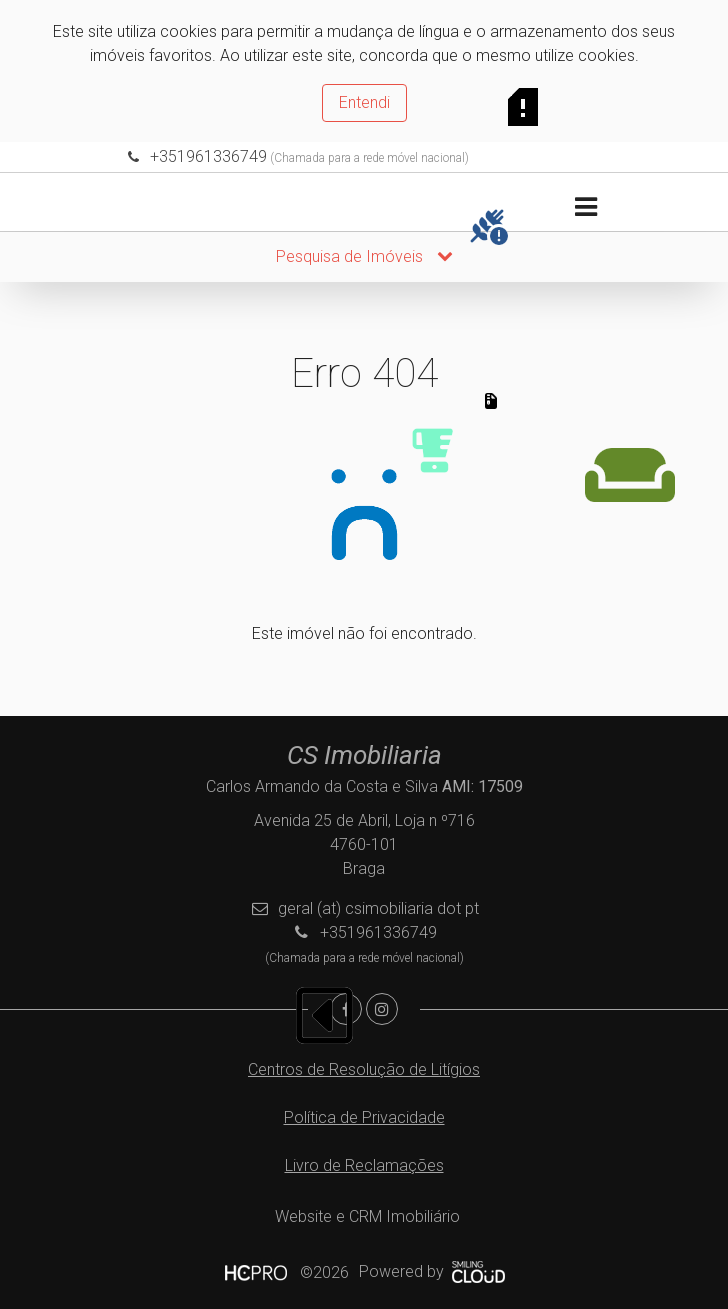 The width and height of the screenshot is (728, 1309). I want to click on access blender 3D software, so click(434, 450).